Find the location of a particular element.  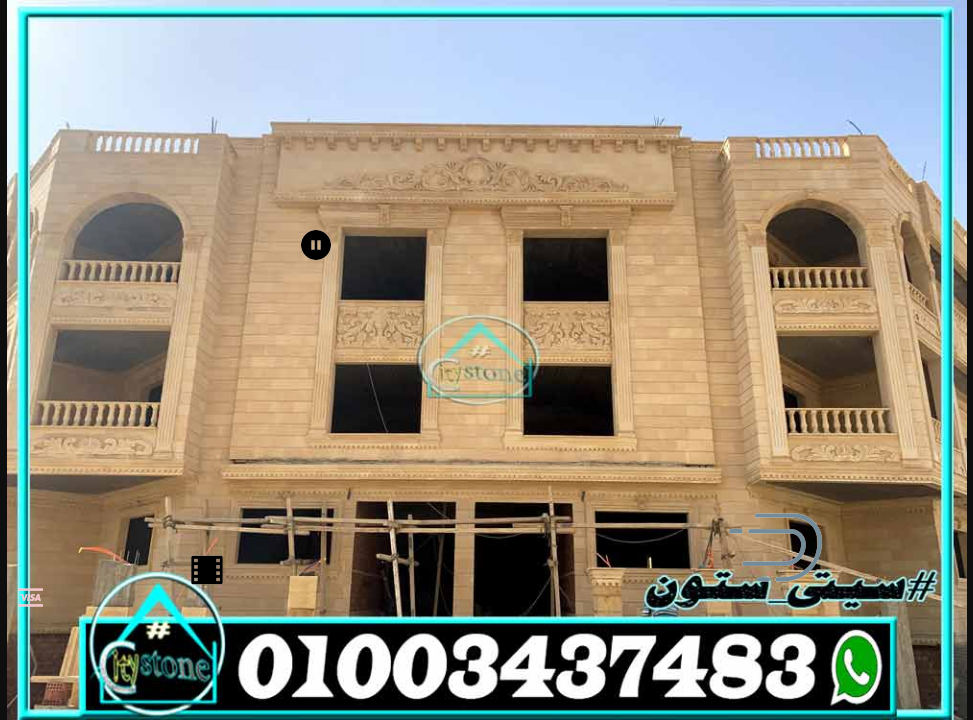

pause media playback is located at coordinates (316, 245).